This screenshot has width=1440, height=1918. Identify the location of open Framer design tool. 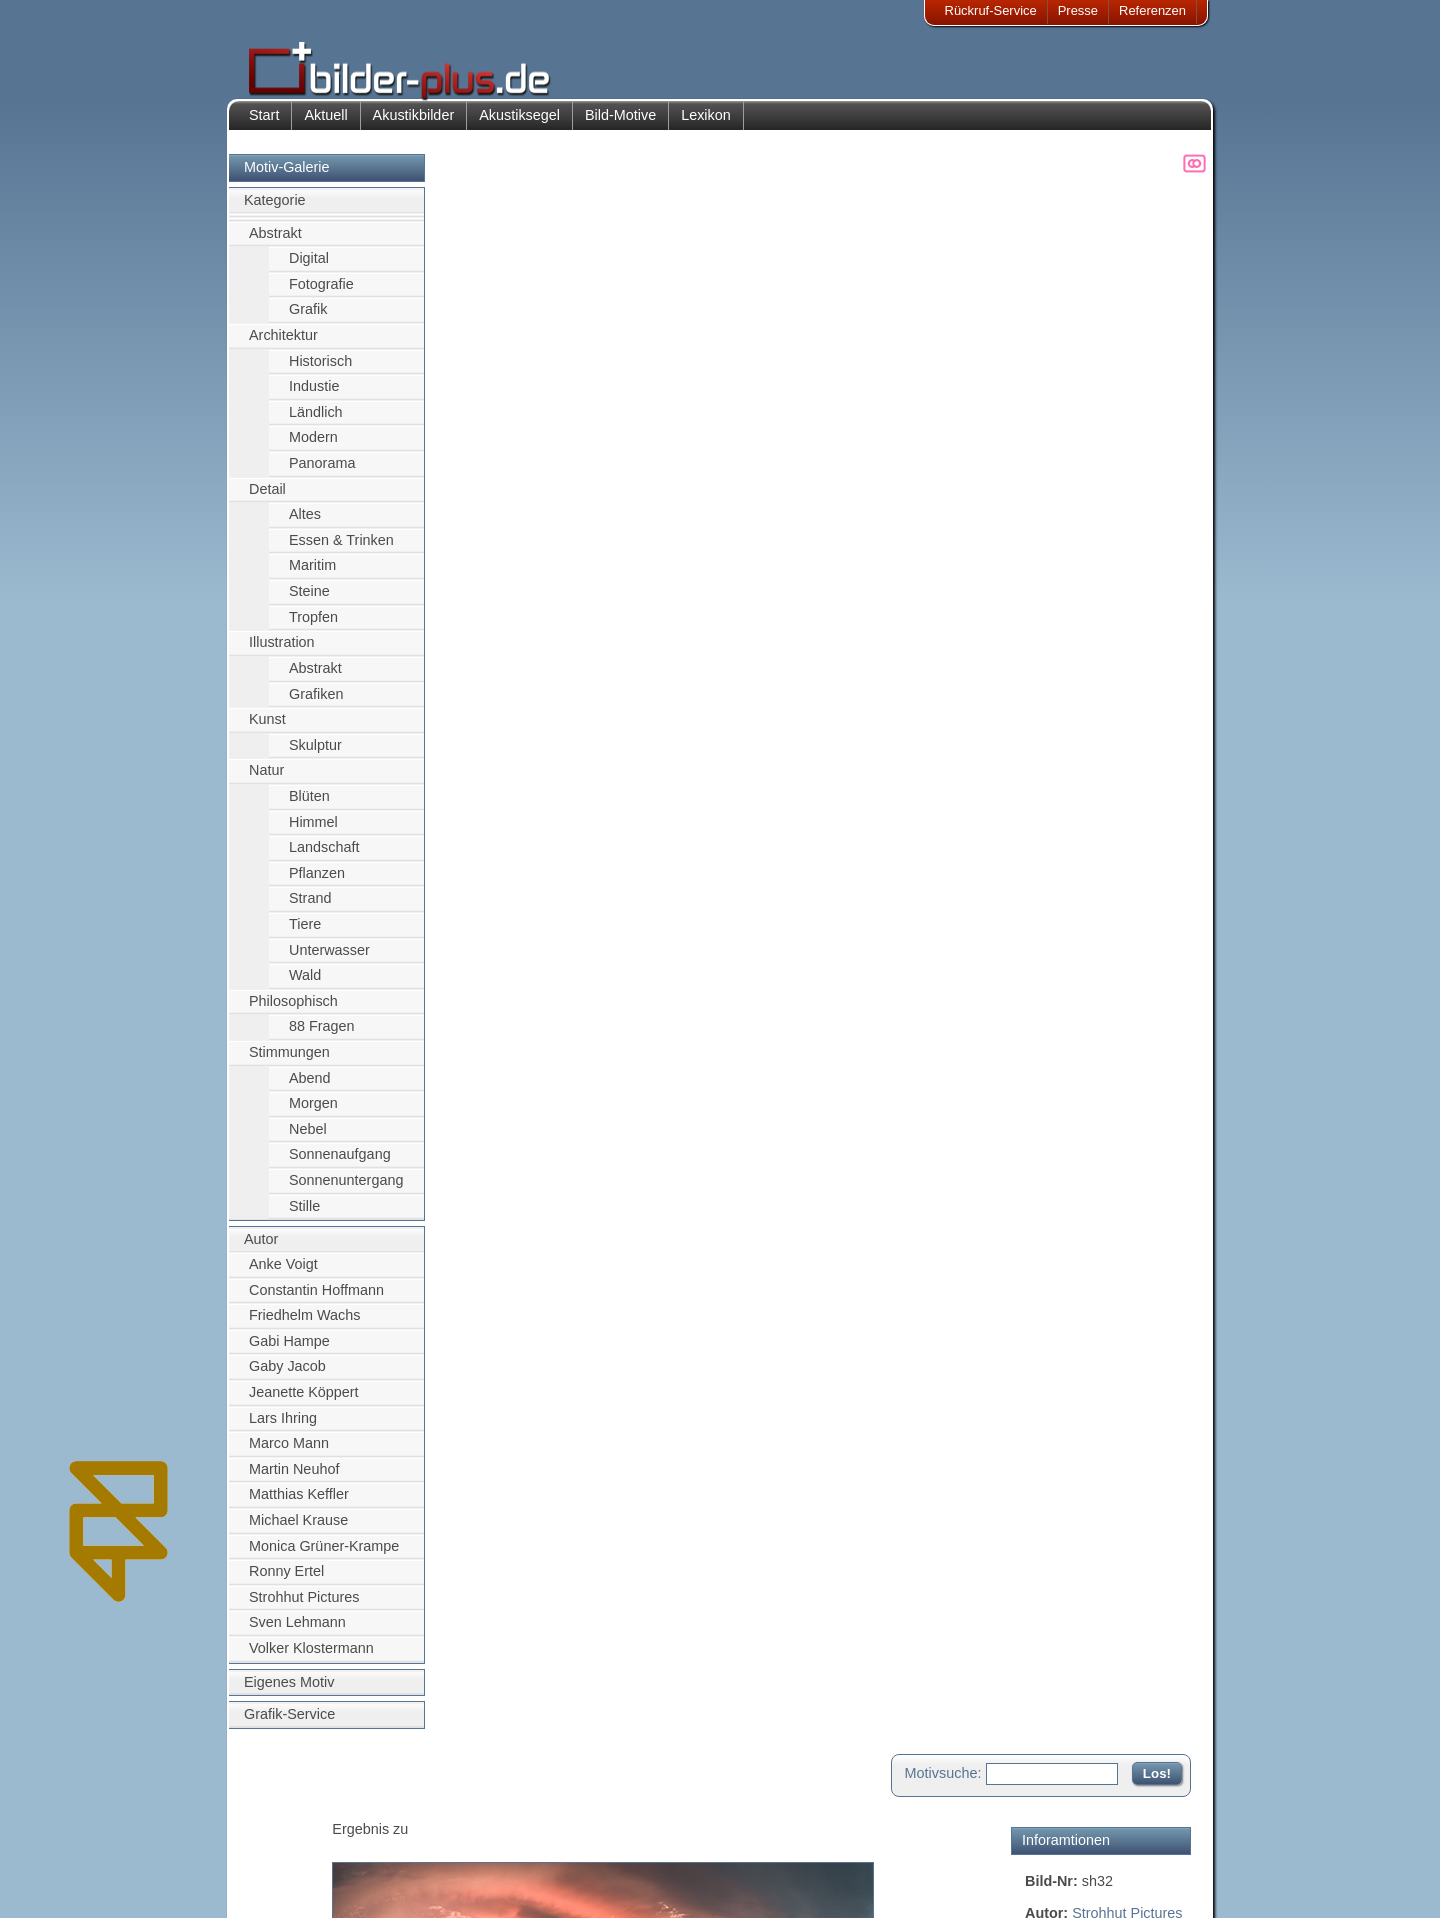
(118, 1531).